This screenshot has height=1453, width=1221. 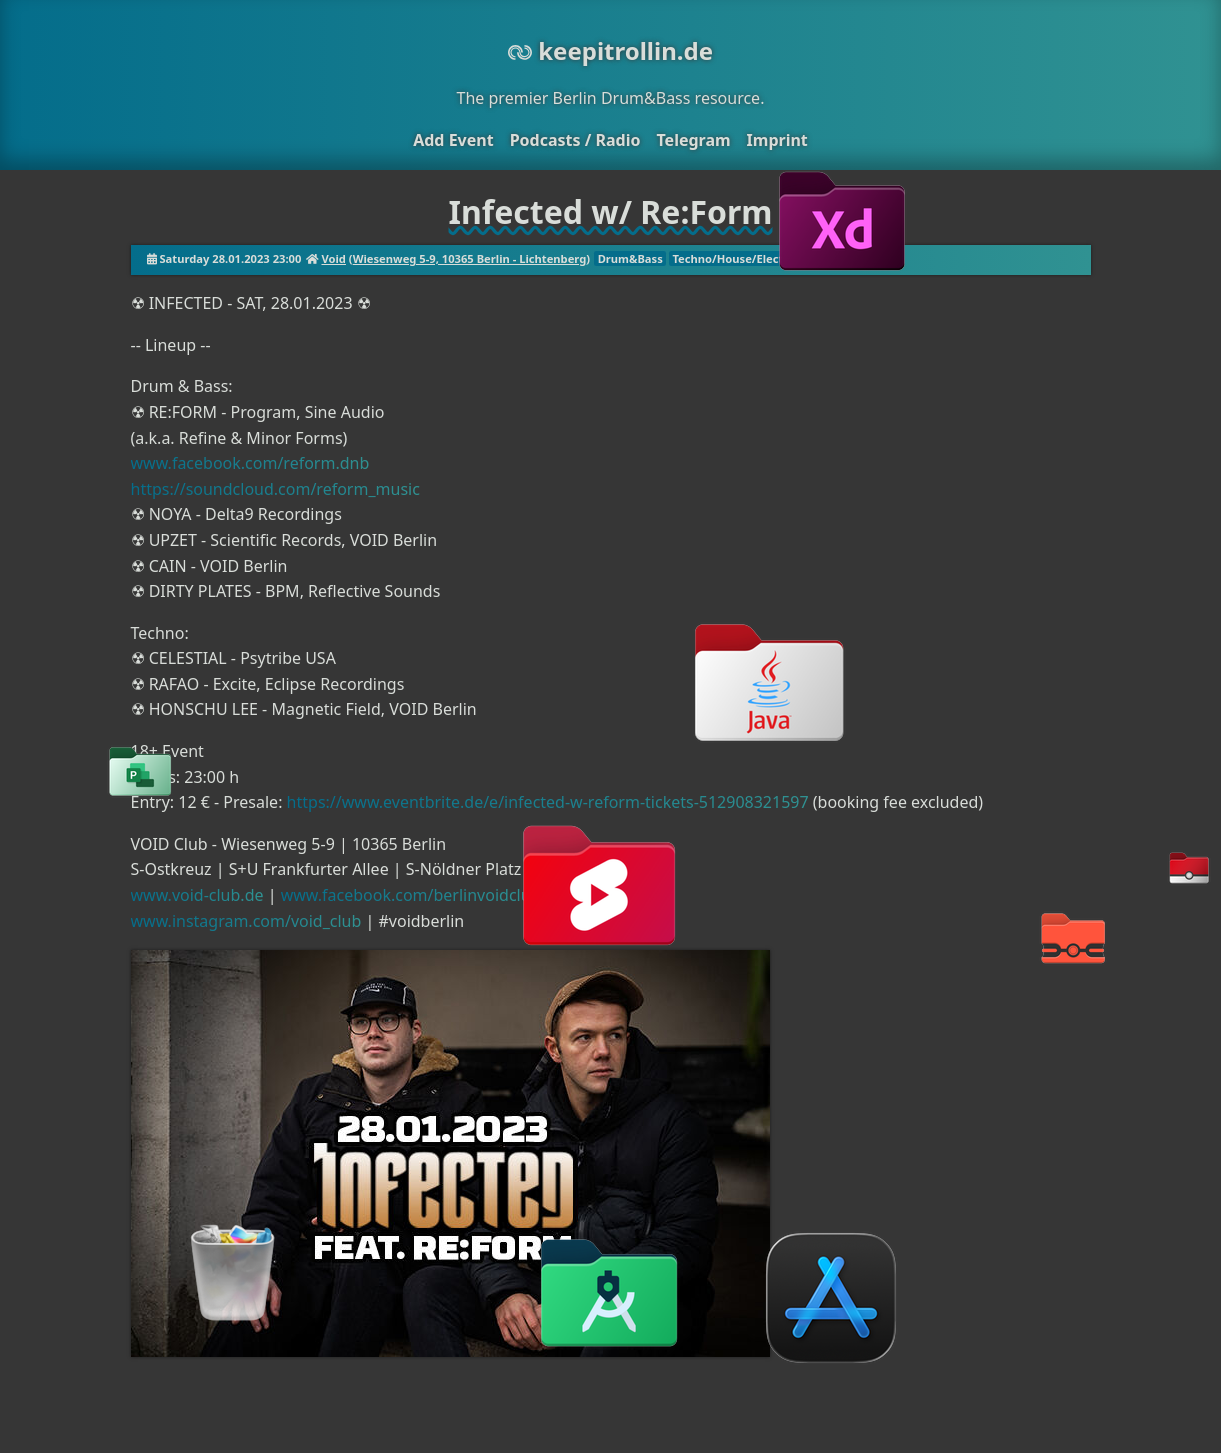 What do you see at coordinates (232, 1273) in the screenshot?
I see `trash bin containing items ready to be emptied` at bounding box center [232, 1273].